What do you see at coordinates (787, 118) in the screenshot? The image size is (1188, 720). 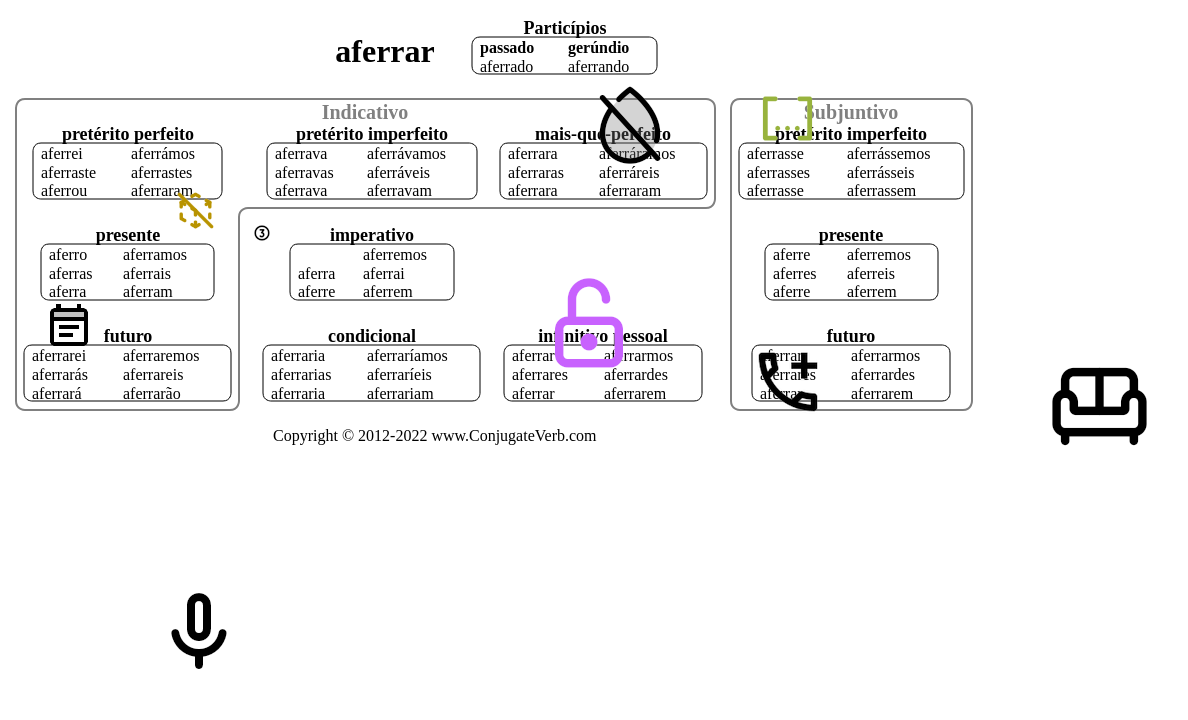 I see `contains or groups related content` at bounding box center [787, 118].